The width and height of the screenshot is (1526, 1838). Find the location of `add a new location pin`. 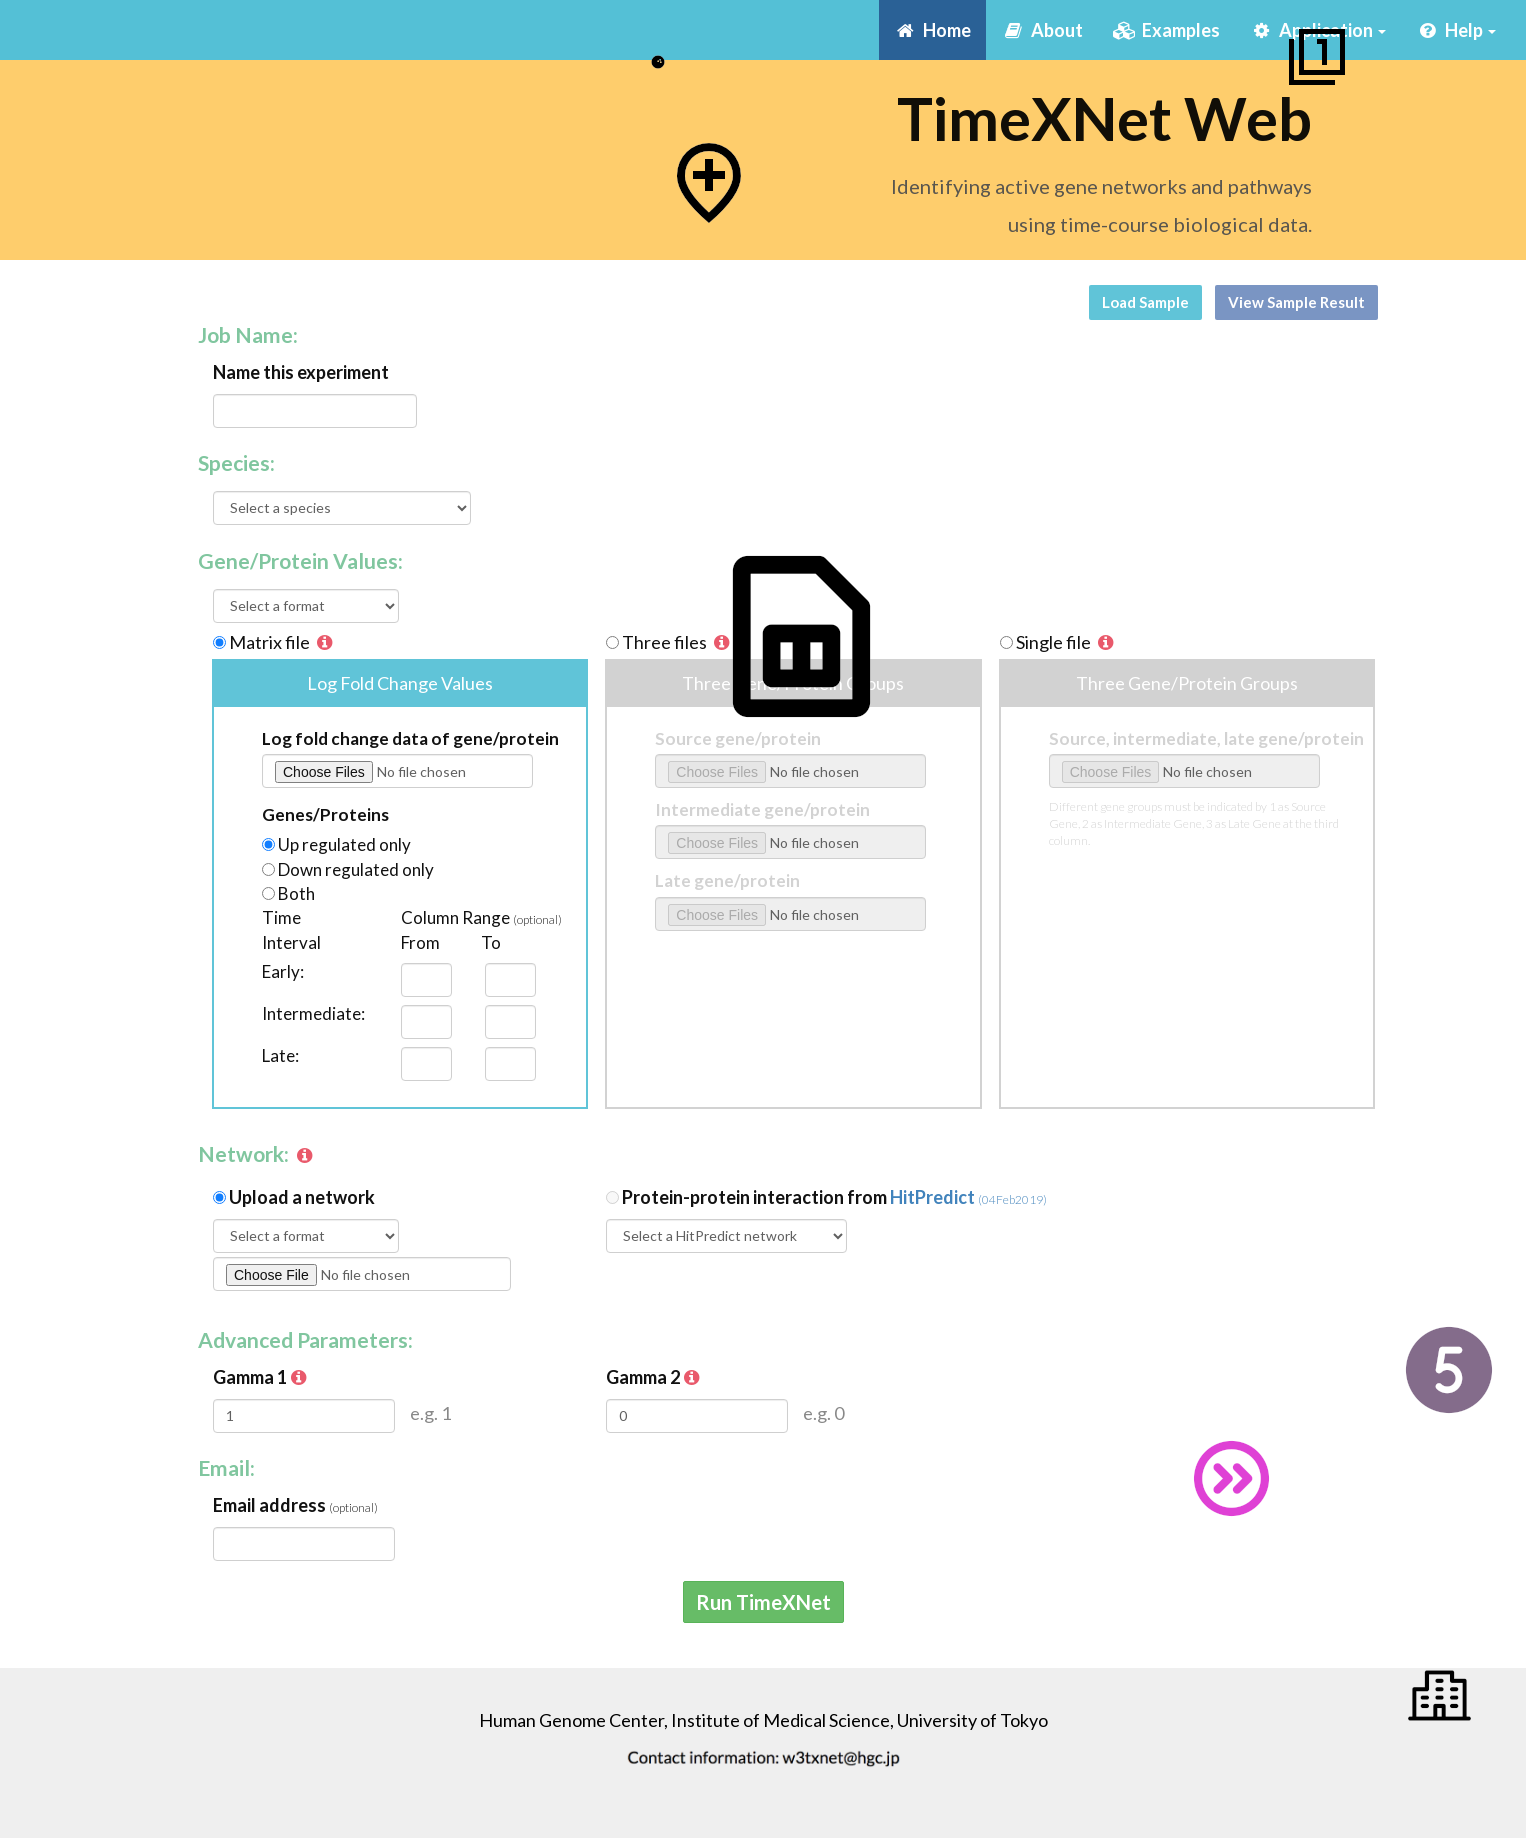

add a new location pin is located at coordinates (709, 183).